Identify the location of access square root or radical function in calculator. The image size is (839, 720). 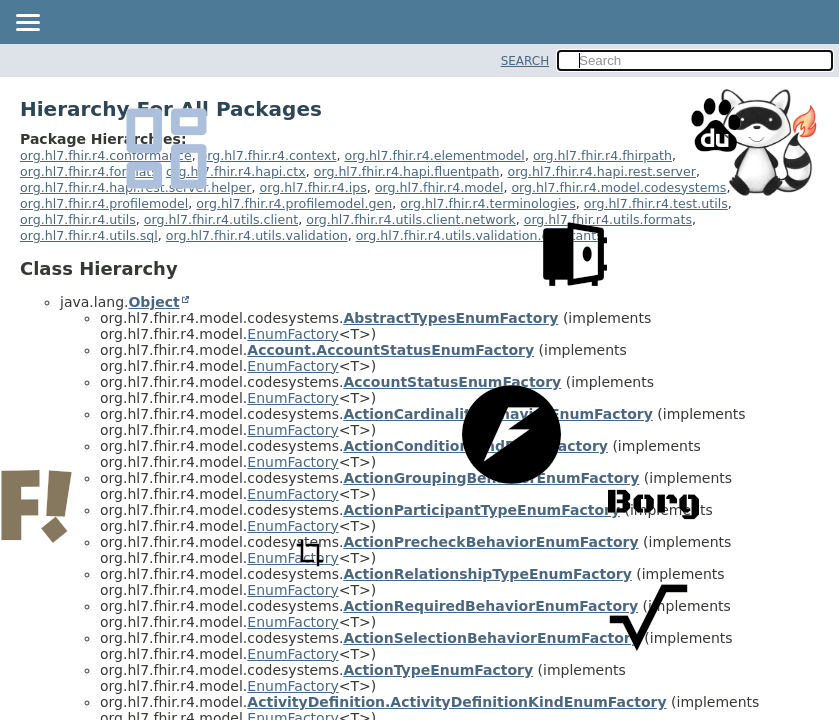
(648, 615).